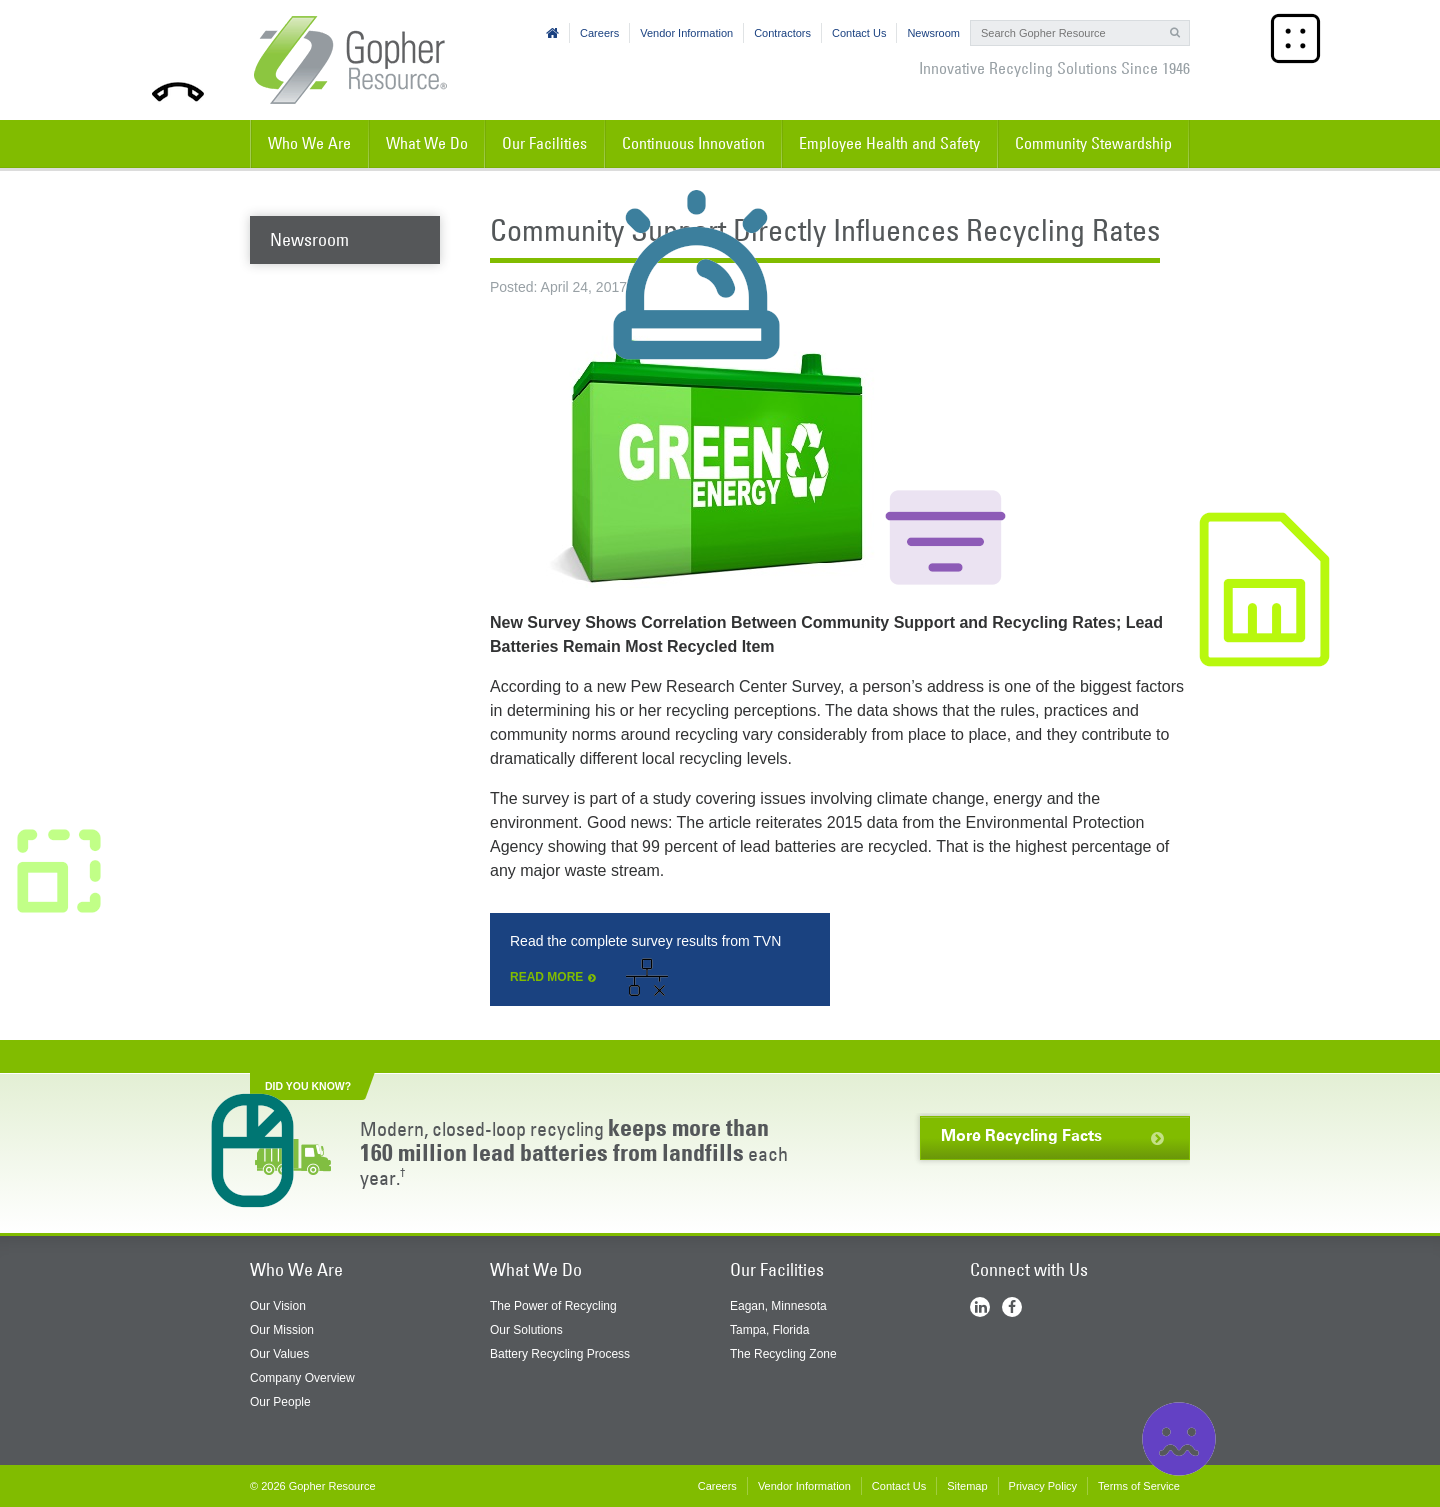 Image resolution: width=1440 pixels, height=1507 pixels. I want to click on indicates a nervous or anxious status, so click(1179, 1439).